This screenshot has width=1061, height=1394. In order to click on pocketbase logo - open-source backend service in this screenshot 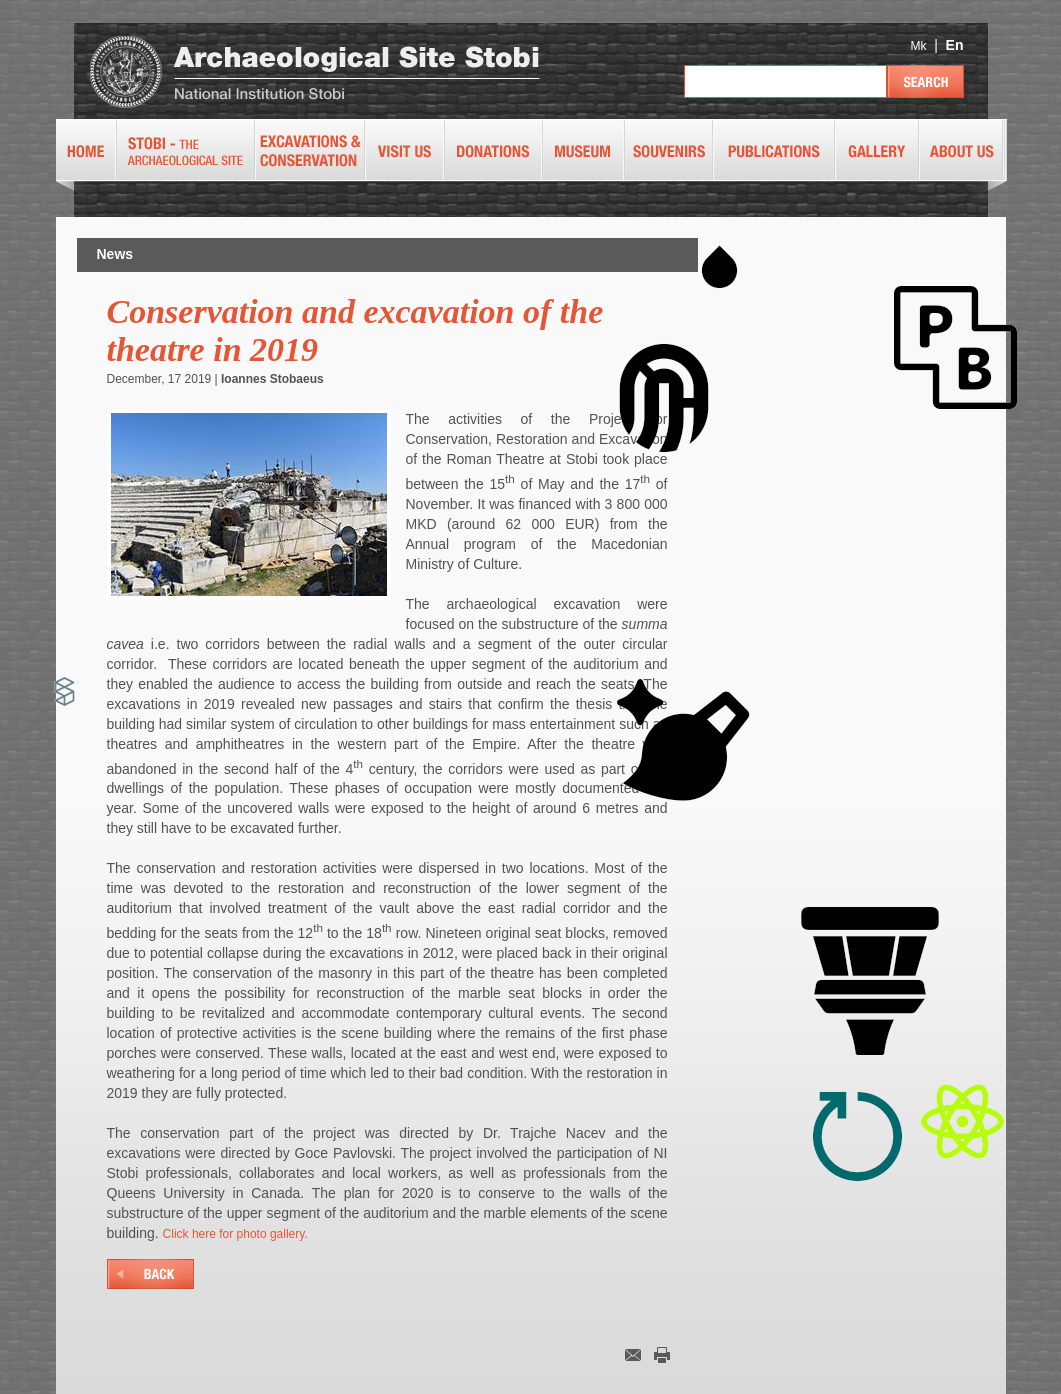, I will do `click(955, 347)`.